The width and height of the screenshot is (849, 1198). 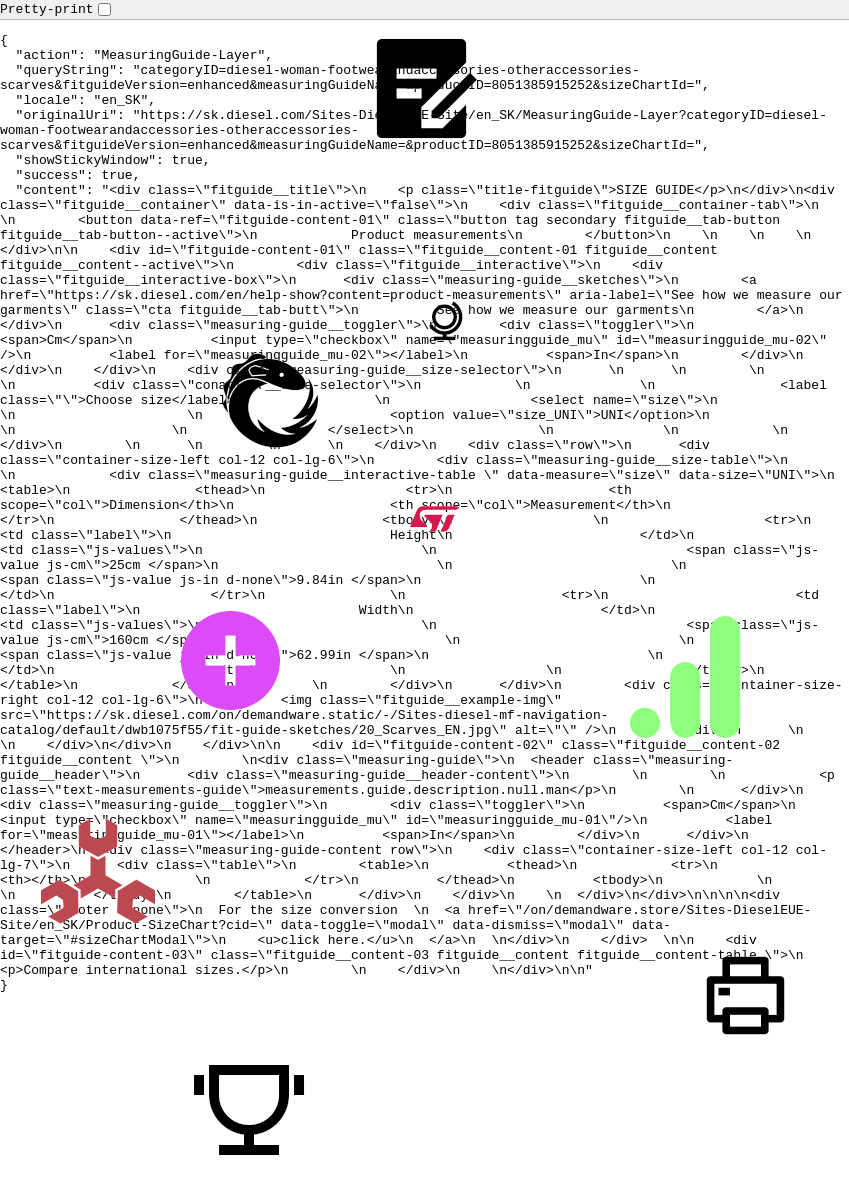 I want to click on STMicroelectronics company logo, so click(x=434, y=519).